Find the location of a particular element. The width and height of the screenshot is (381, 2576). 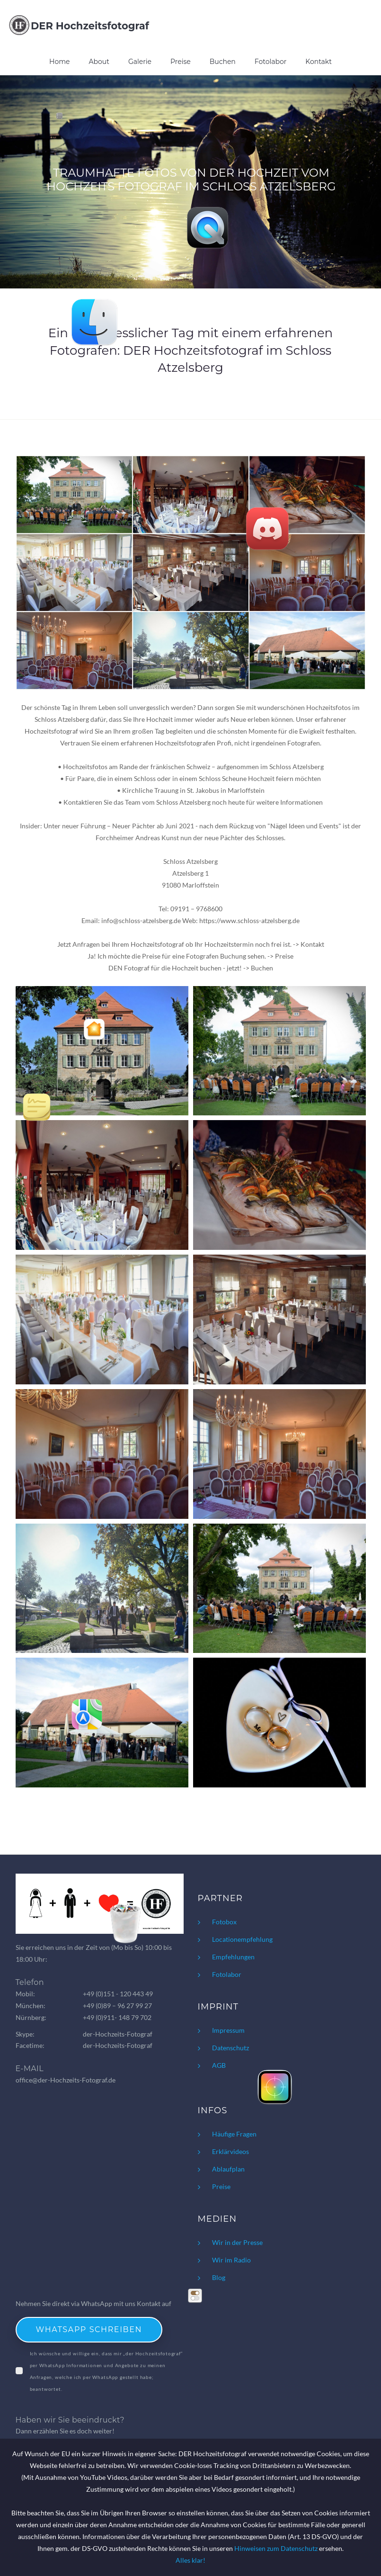

open the Apple Home app is located at coordinates (94, 1029).